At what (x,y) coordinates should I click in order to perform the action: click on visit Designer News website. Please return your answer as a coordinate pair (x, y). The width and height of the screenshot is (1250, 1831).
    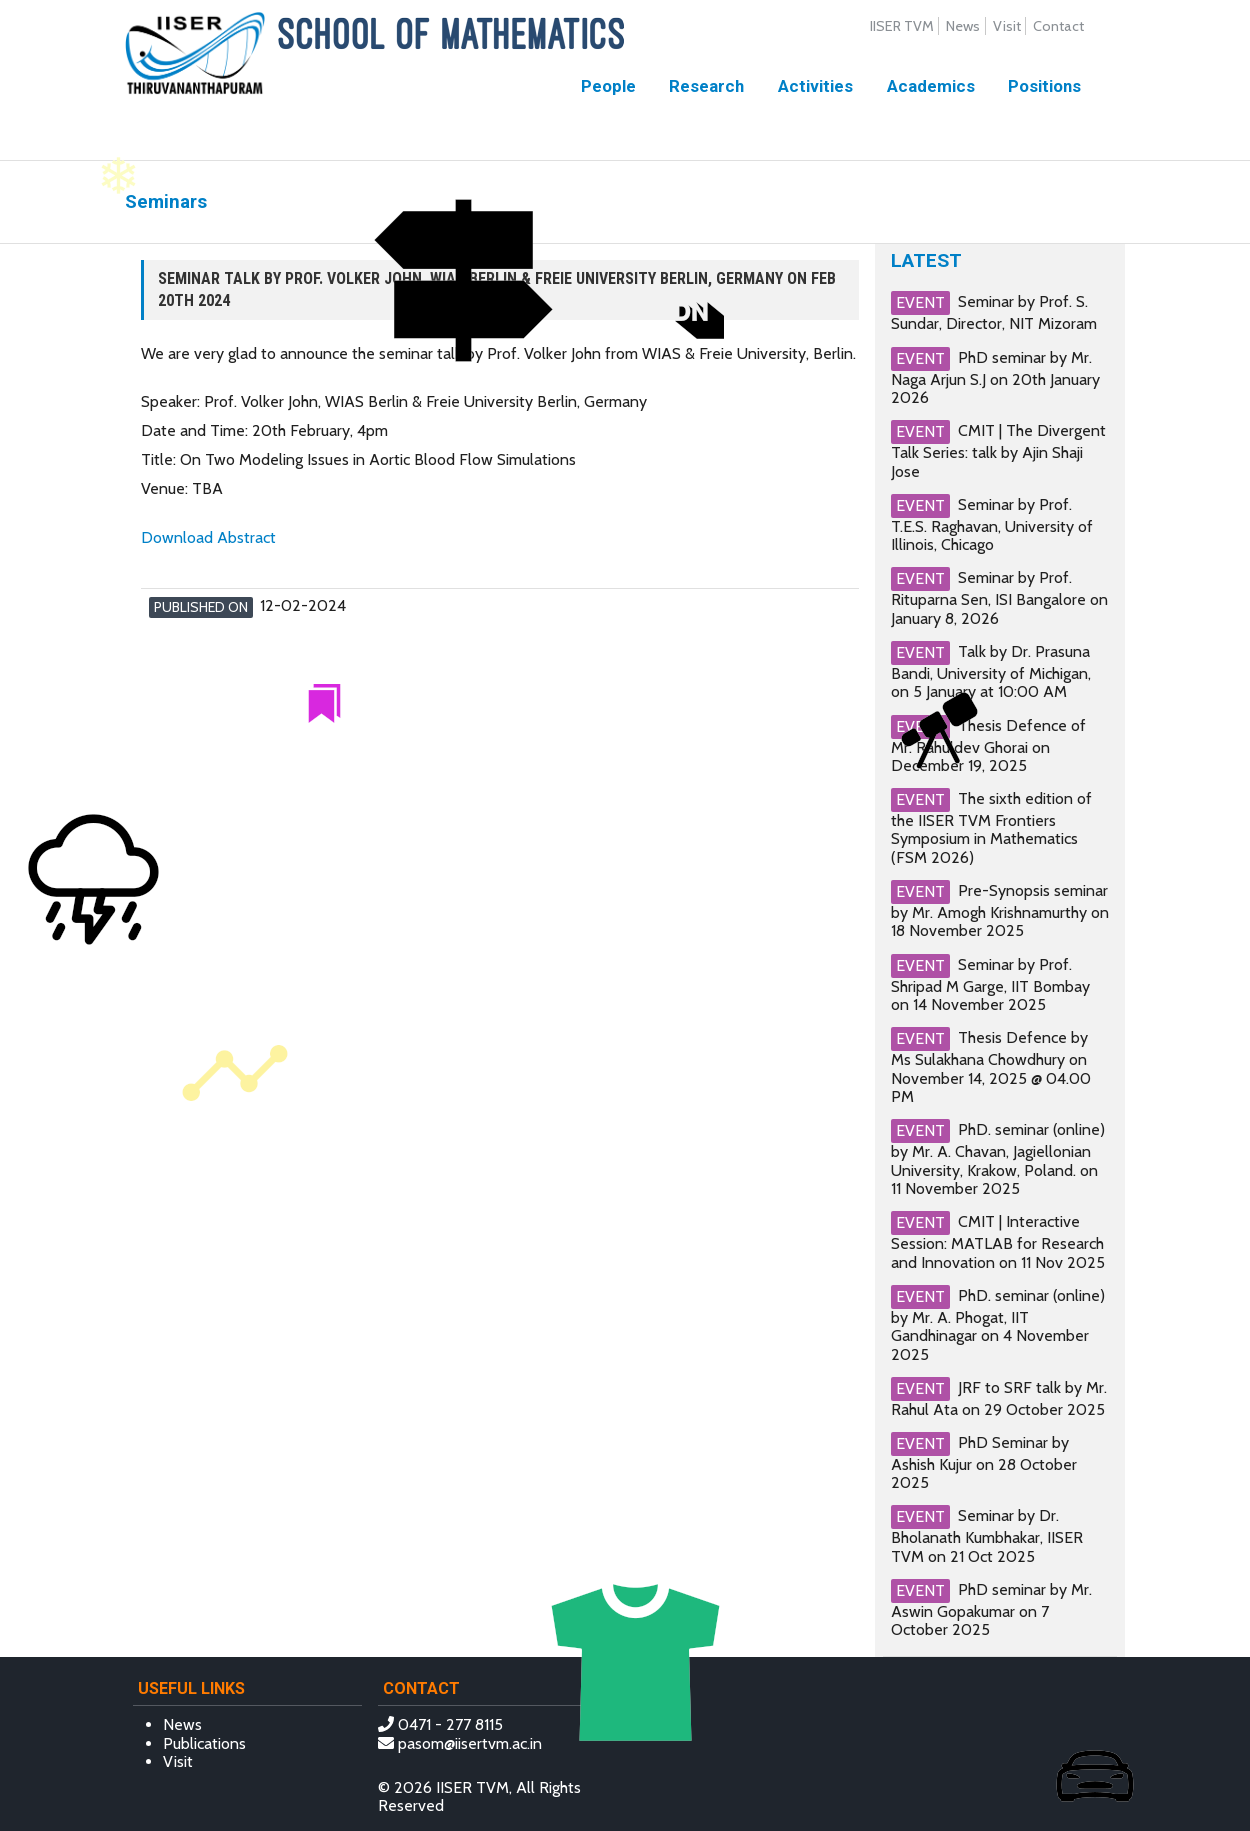
    Looking at the image, I should click on (699, 320).